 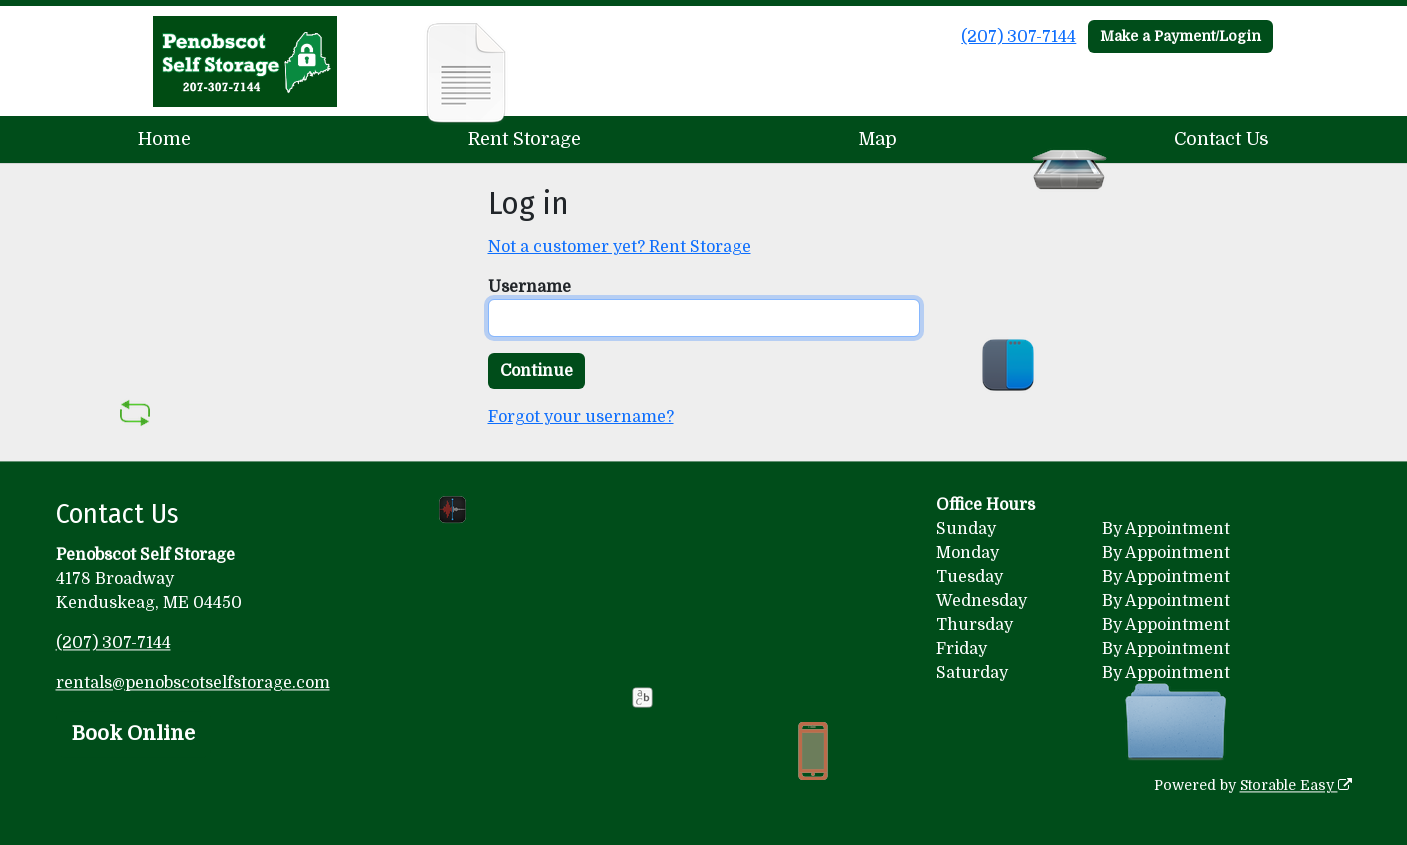 What do you see at coordinates (452, 509) in the screenshot?
I see `open voice memos app` at bounding box center [452, 509].